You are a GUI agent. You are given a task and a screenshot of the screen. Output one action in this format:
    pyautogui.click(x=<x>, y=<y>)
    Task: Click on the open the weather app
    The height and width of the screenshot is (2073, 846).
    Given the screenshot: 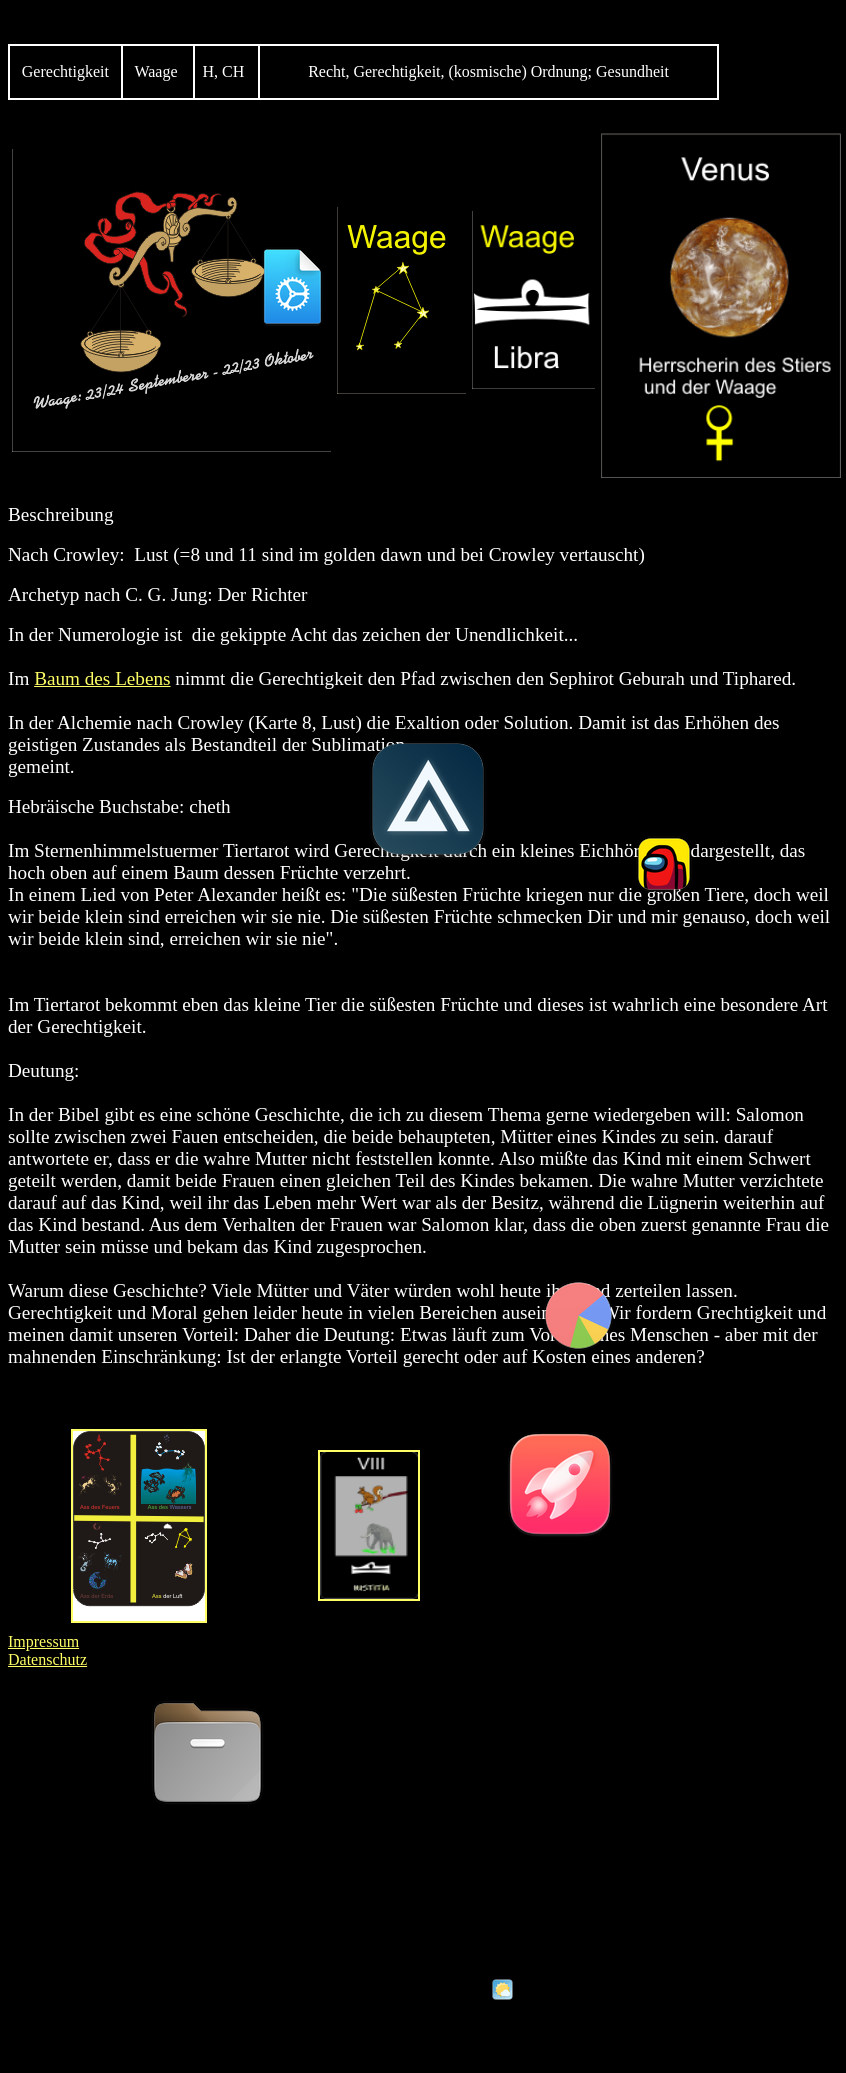 What is the action you would take?
    pyautogui.click(x=502, y=1989)
    